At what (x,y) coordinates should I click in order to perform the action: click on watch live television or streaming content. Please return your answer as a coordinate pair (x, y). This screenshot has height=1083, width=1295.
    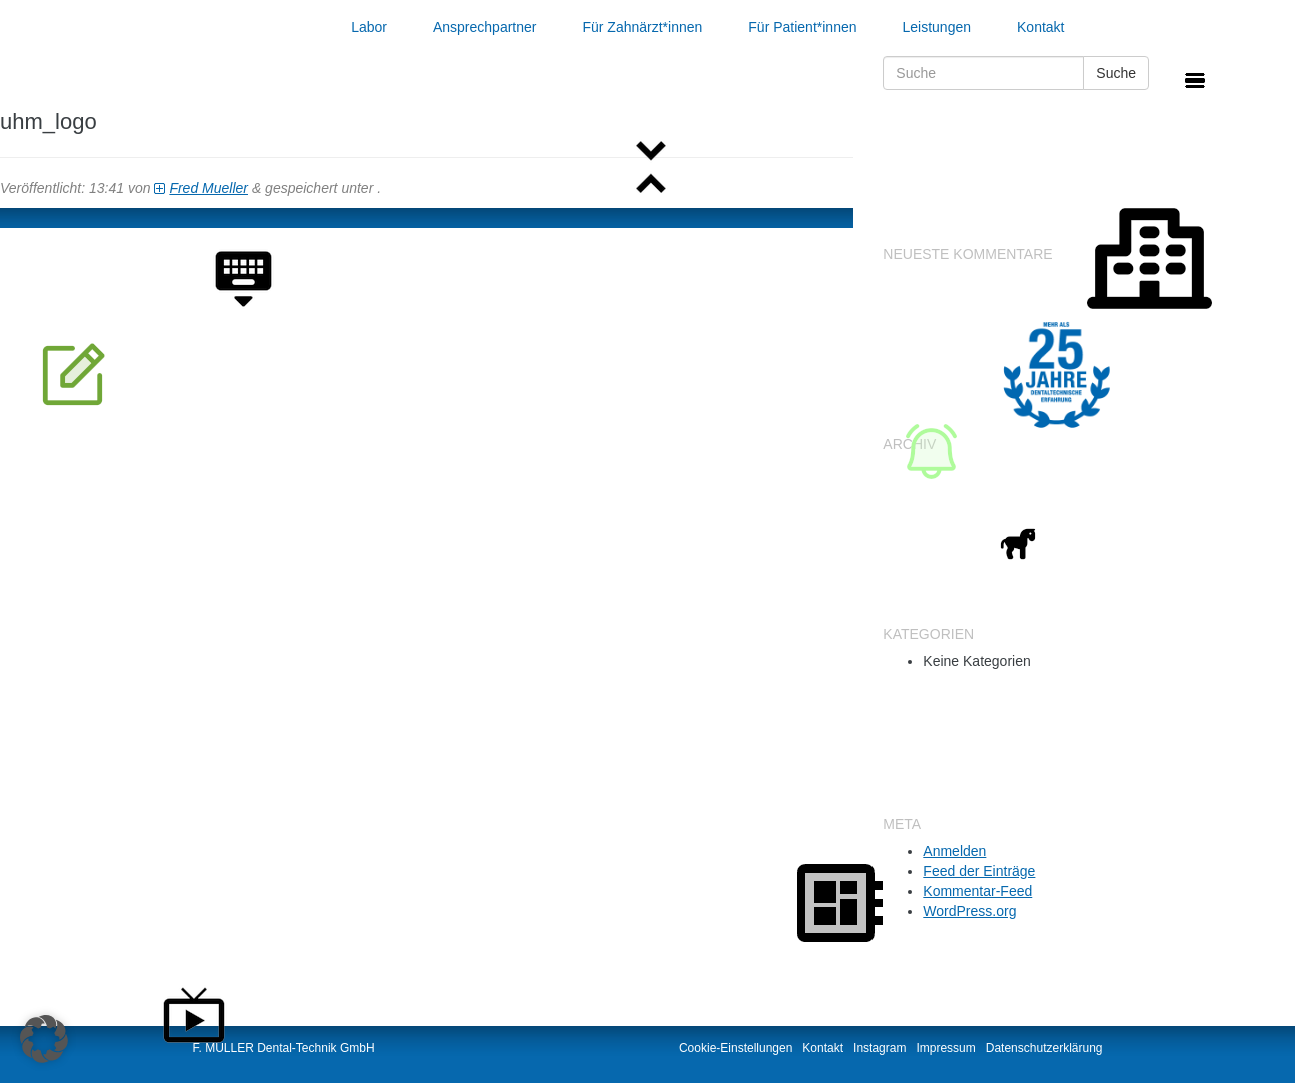
    Looking at the image, I should click on (194, 1015).